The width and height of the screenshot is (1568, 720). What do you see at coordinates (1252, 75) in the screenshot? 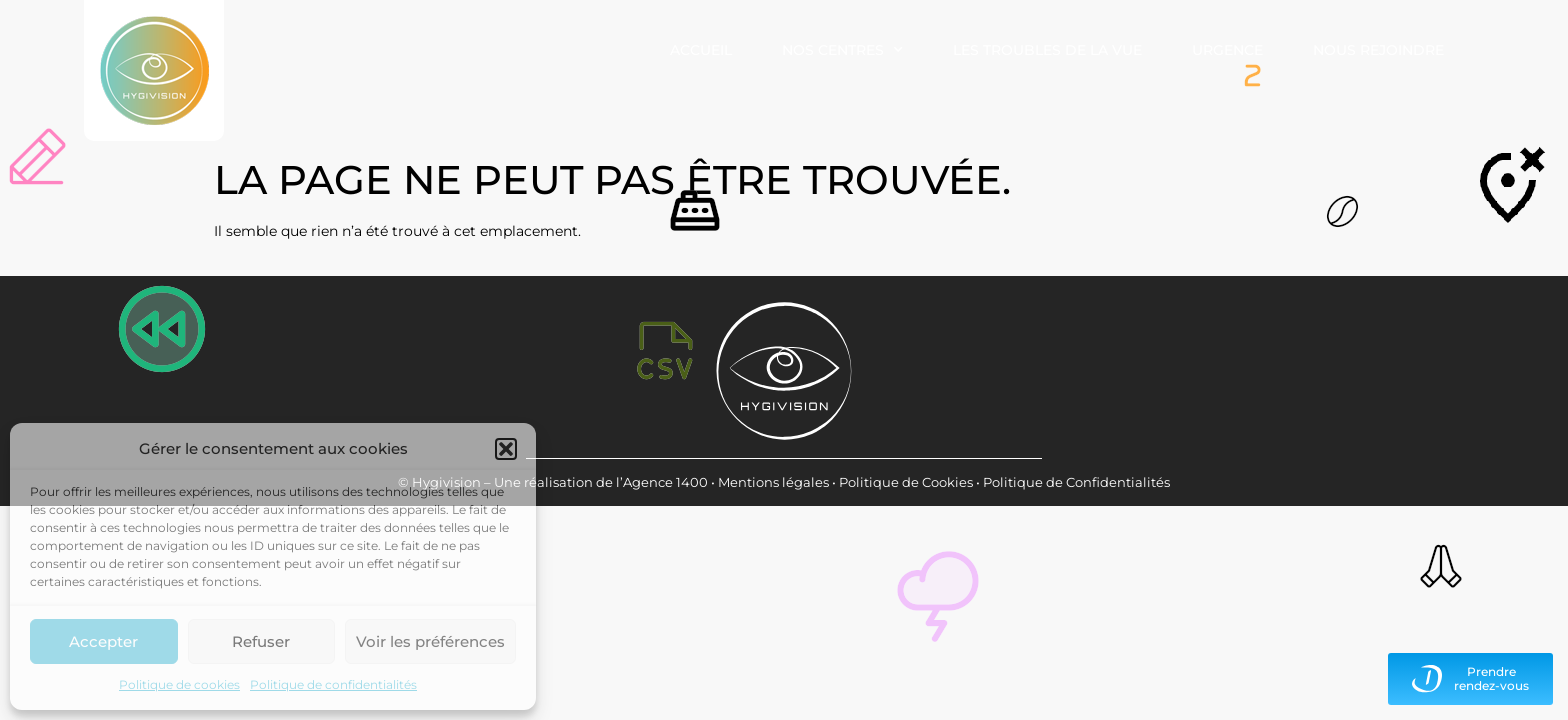
I see `indicates the number 2 or second item in a list` at bounding box center [1252, 75].